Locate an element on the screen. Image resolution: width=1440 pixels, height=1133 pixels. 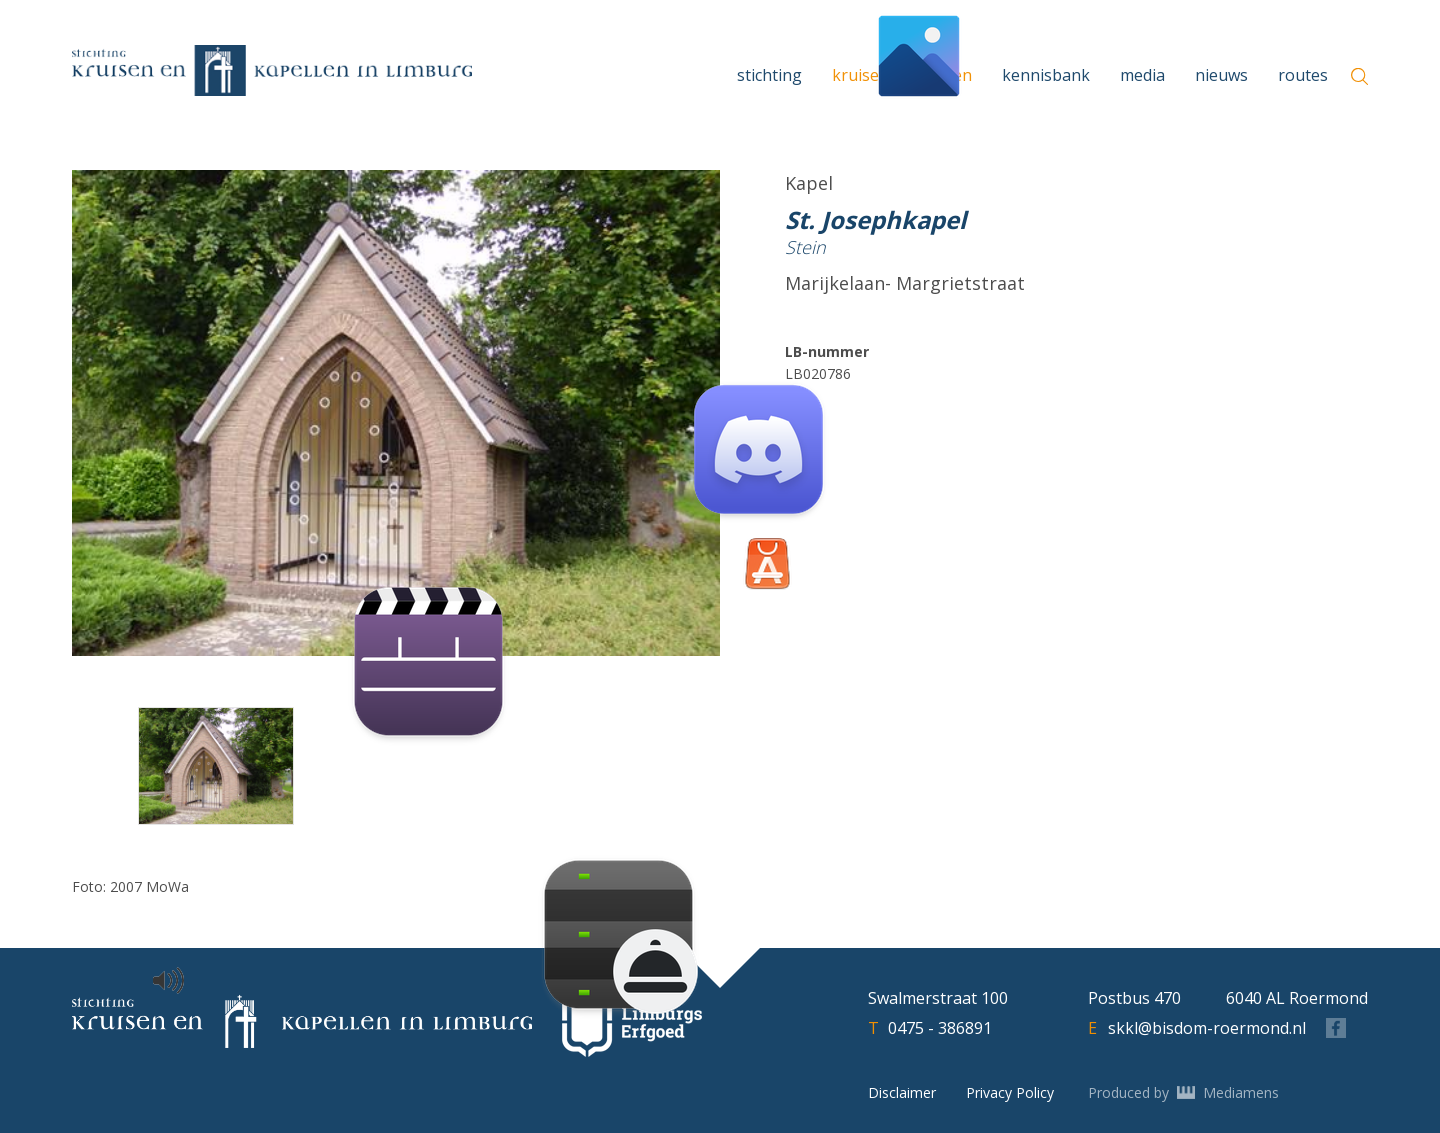
open Discord app is located at coordinates (758, 449).